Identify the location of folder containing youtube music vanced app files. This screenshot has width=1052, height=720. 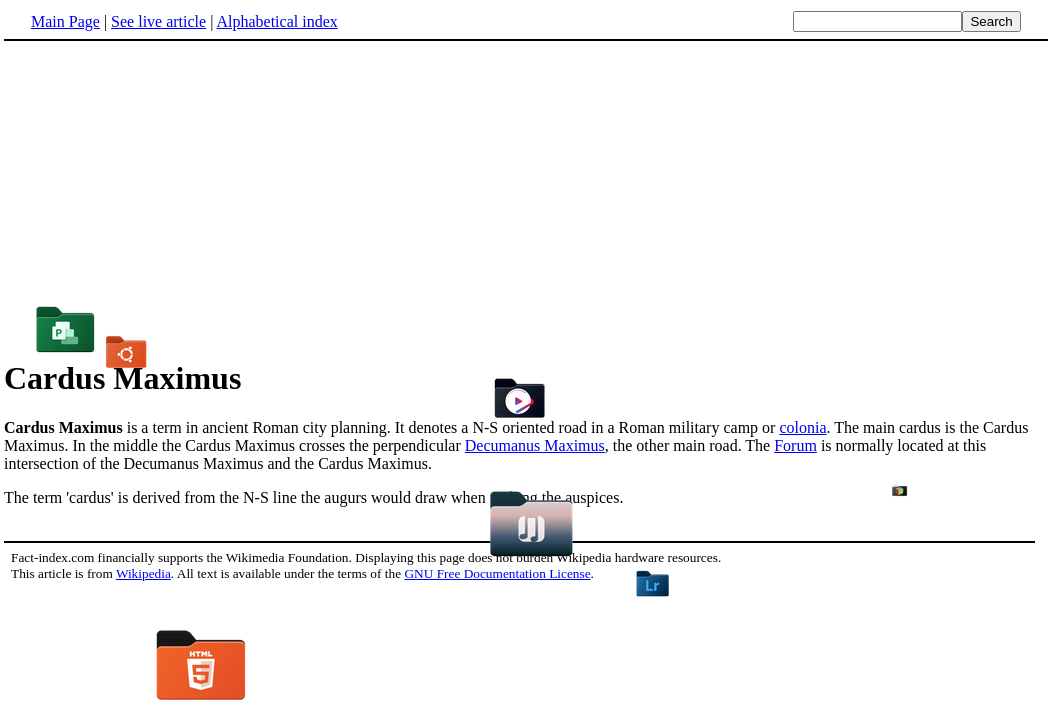
(519, 399).